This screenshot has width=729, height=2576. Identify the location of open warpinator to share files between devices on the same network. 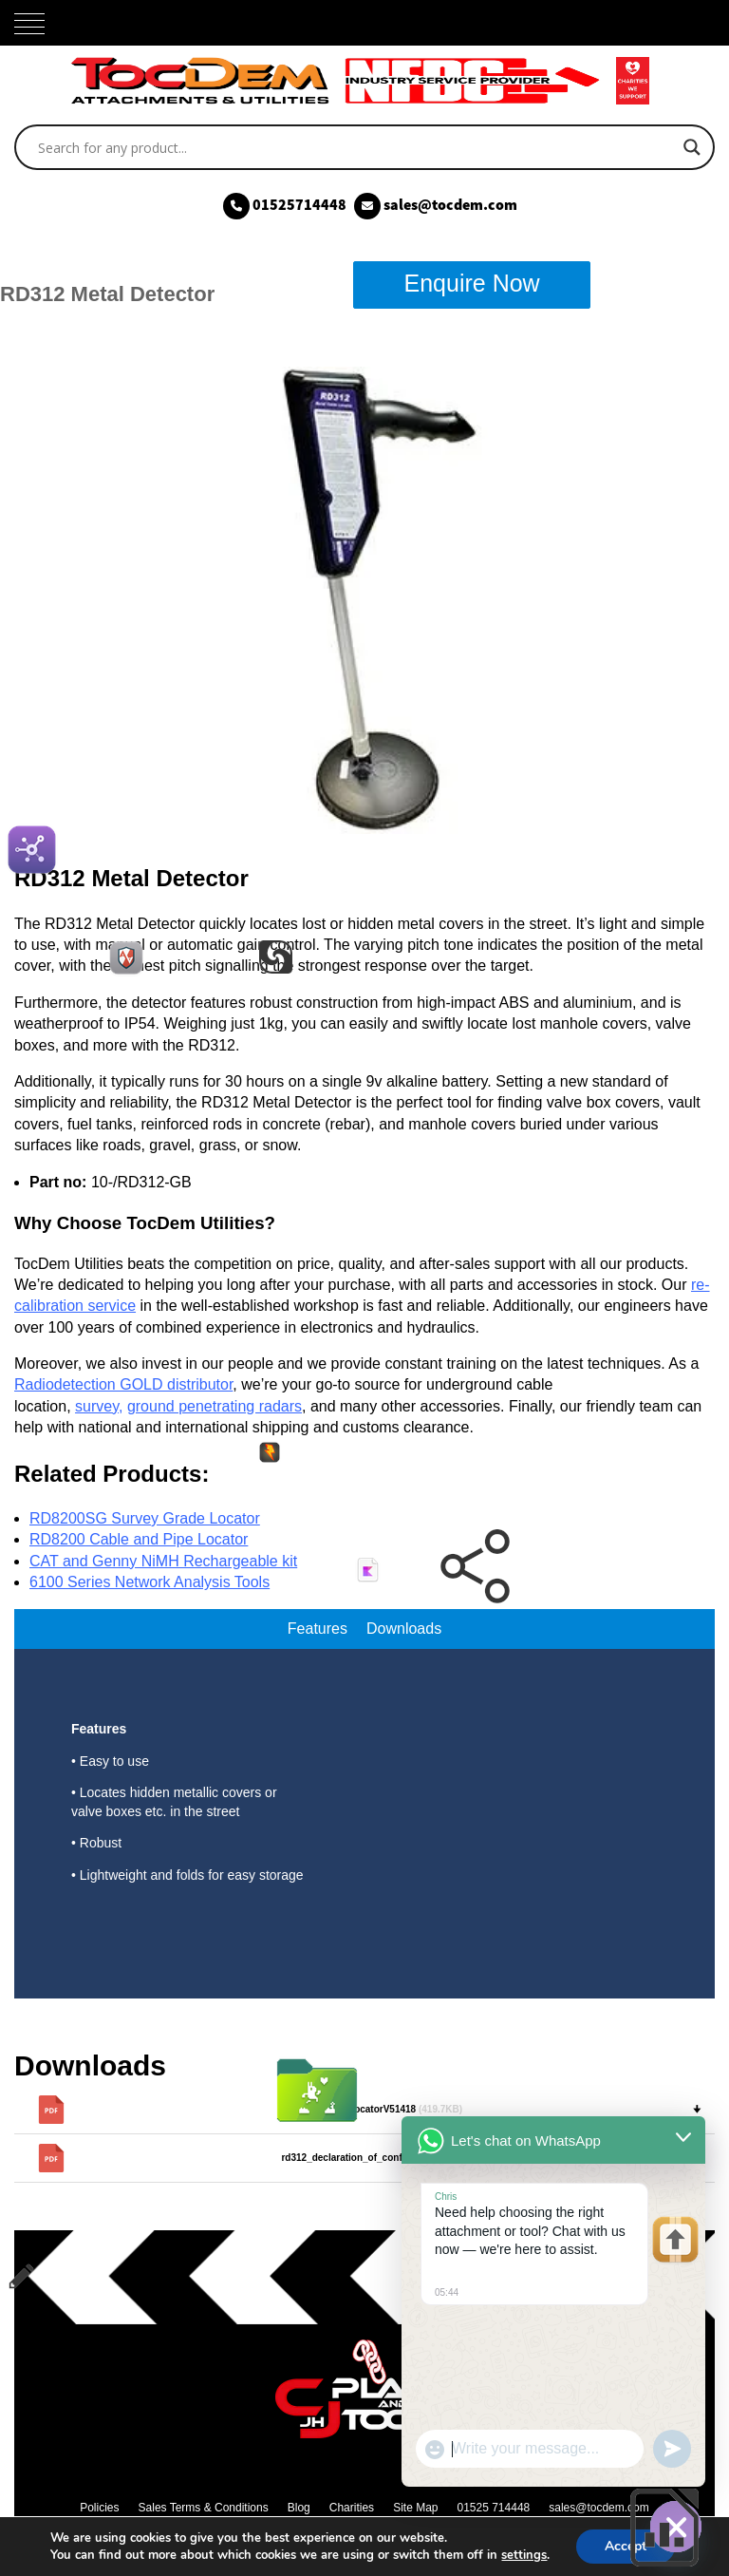
(31, 849).